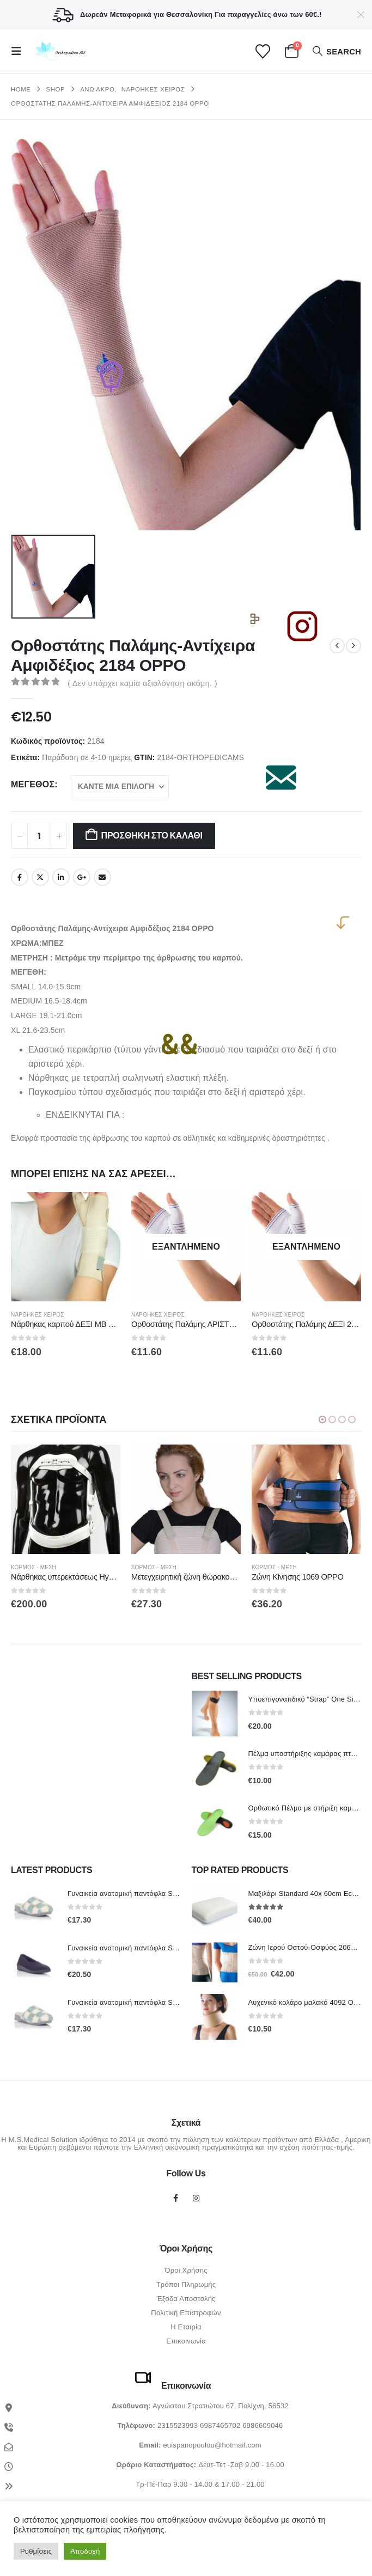 This screenshot has height=2576, width=372. What do you see at coordinates (343, 922) in the screenshot?
I see `go back and down in navigation` at bounding box center [343, 922].